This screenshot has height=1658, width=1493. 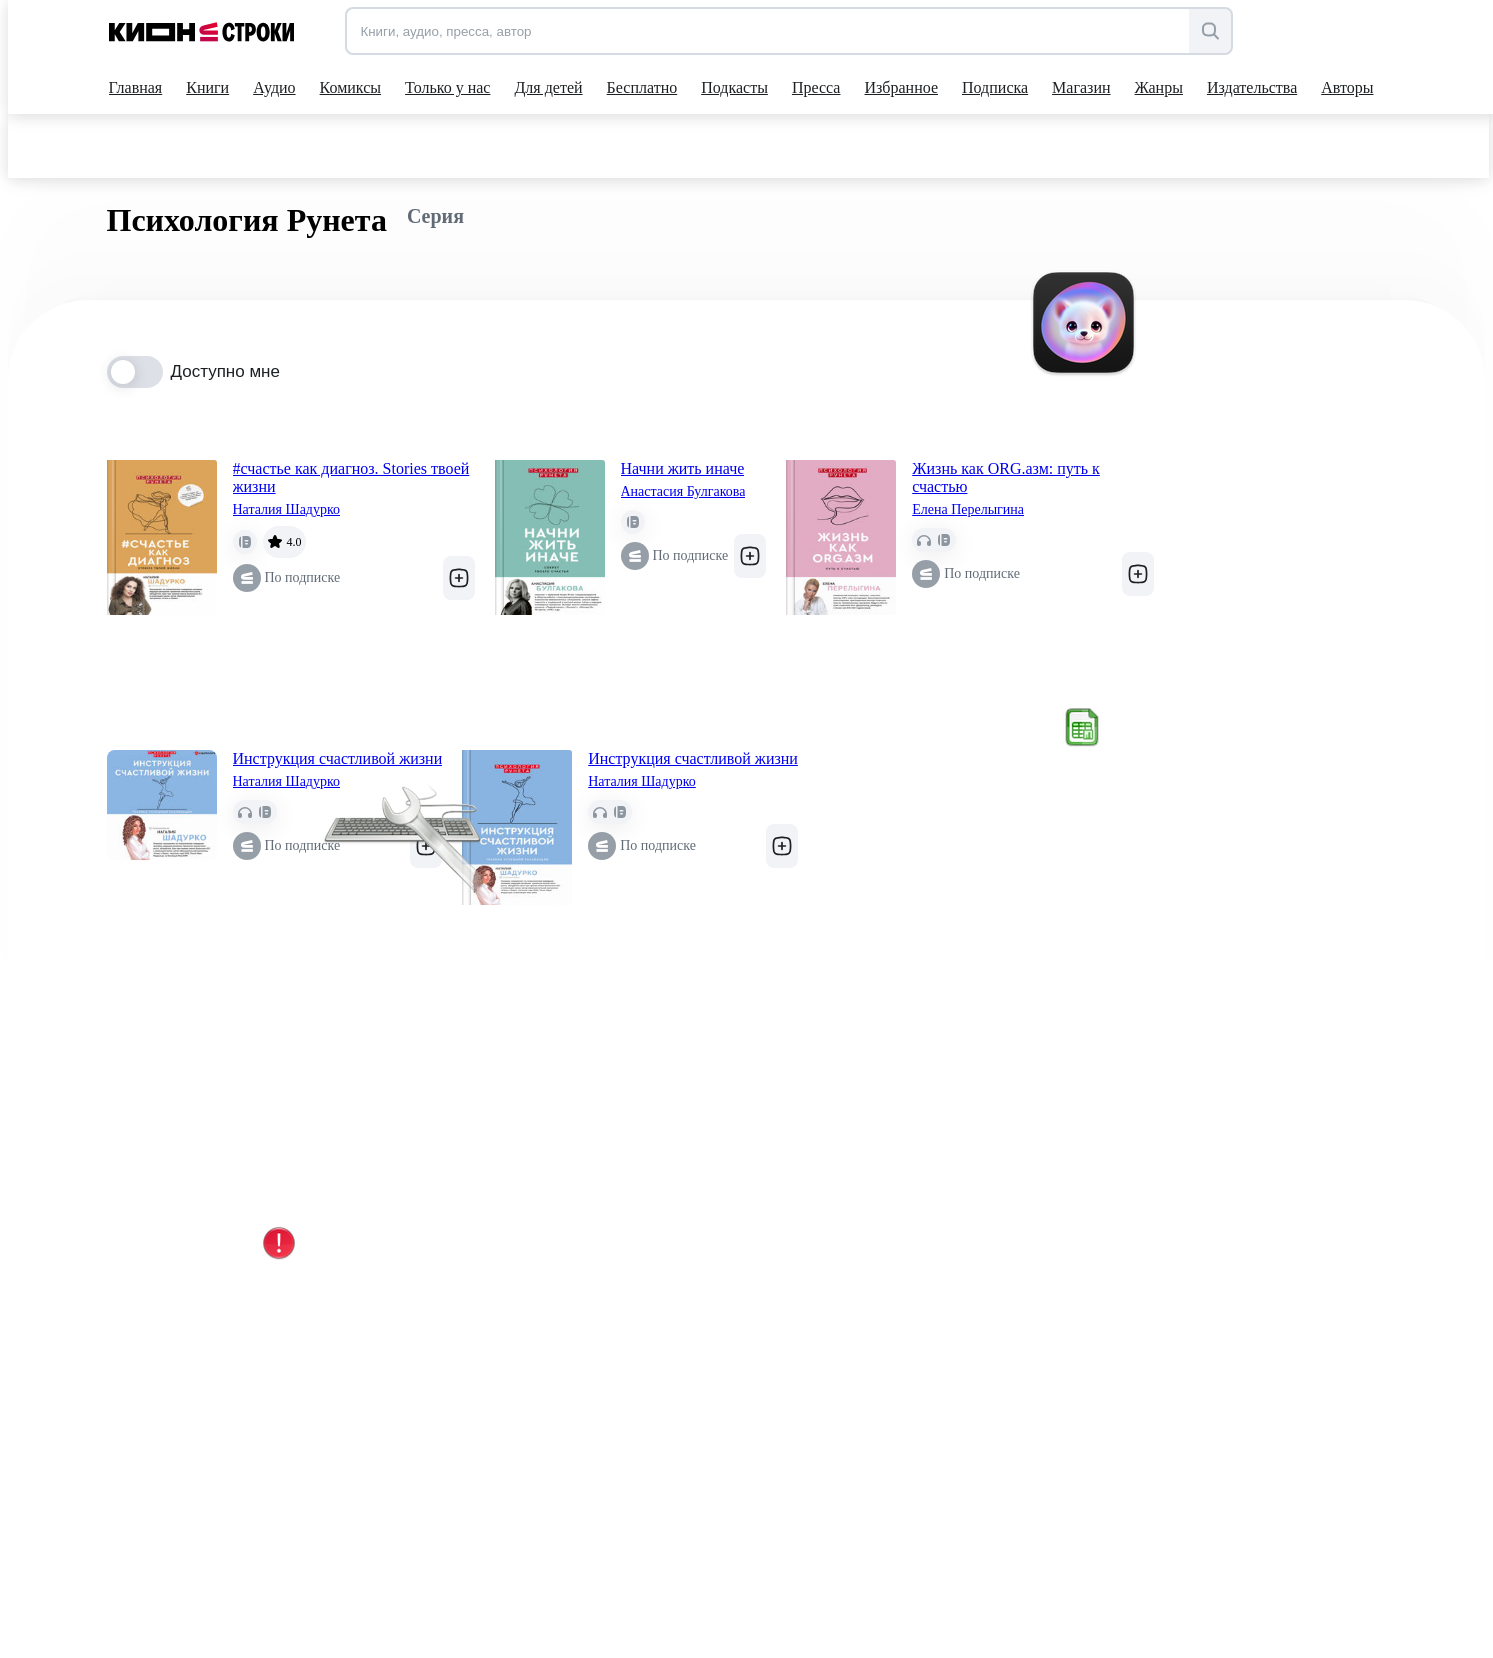 What do you see at coordinates (1083, 322) in the screenshot?
I see `open Image Playground app` at bounding box center [1083, 322].